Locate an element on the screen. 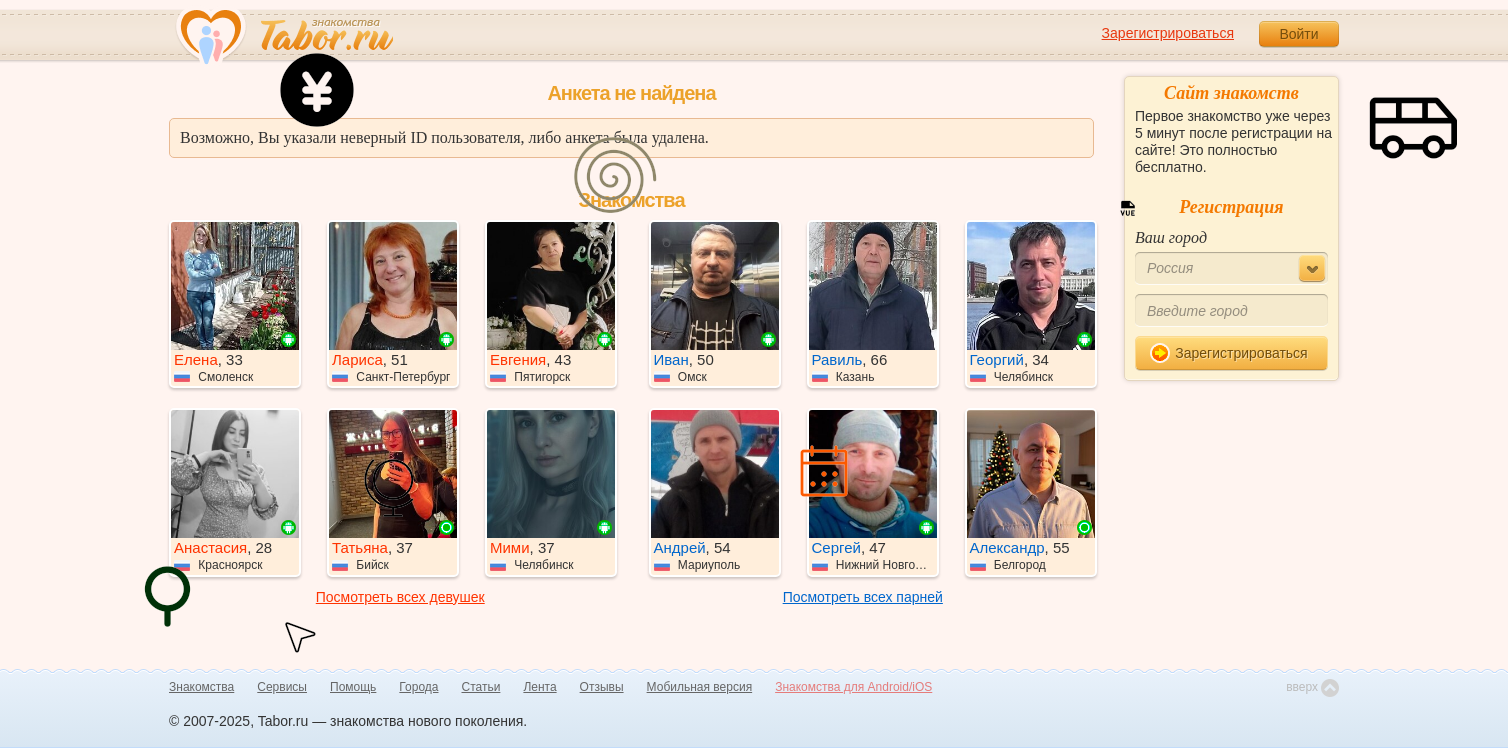 The image size is (1508, 748). view calendar events is located at coordinates (824, 473).